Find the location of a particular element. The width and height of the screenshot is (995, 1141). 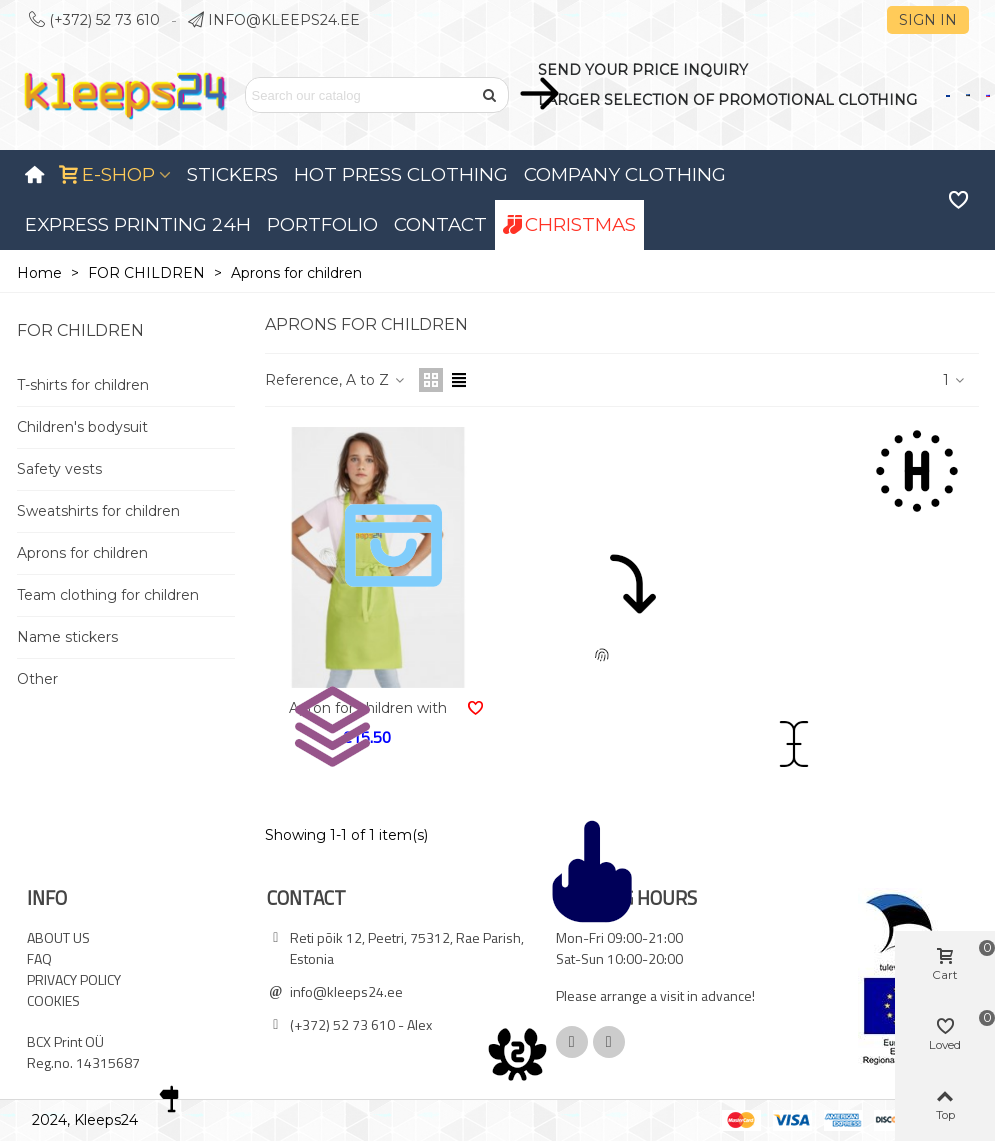

indicates offensive content warning is located at coordinates (590, 871).